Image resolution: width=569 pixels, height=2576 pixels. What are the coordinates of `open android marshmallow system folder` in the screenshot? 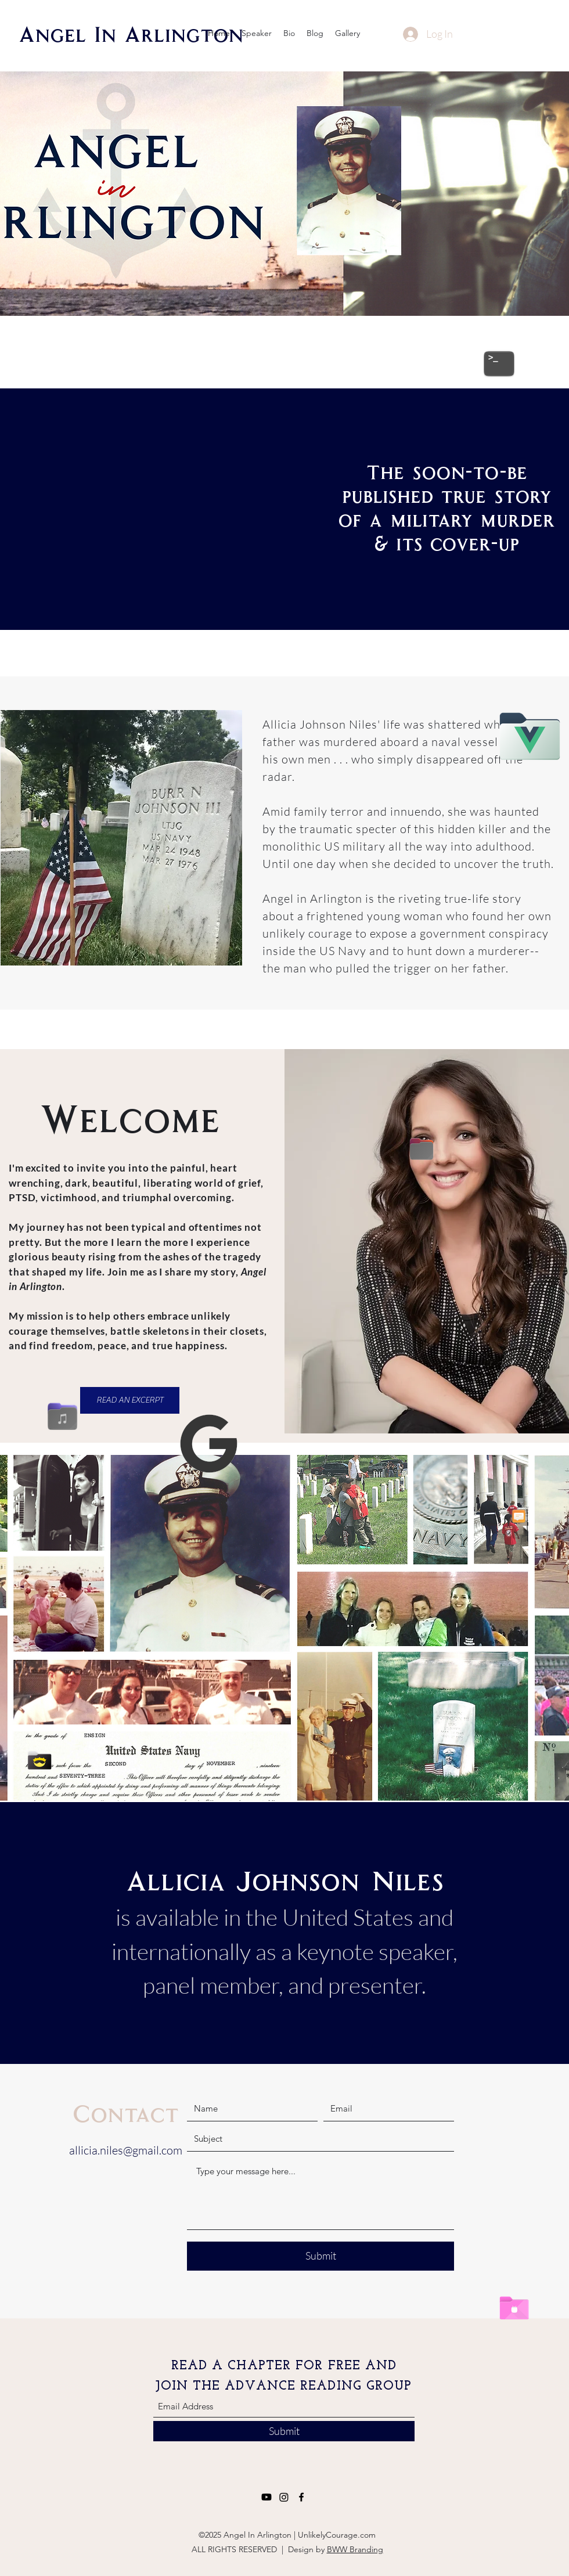 It's located at (514, 2308).